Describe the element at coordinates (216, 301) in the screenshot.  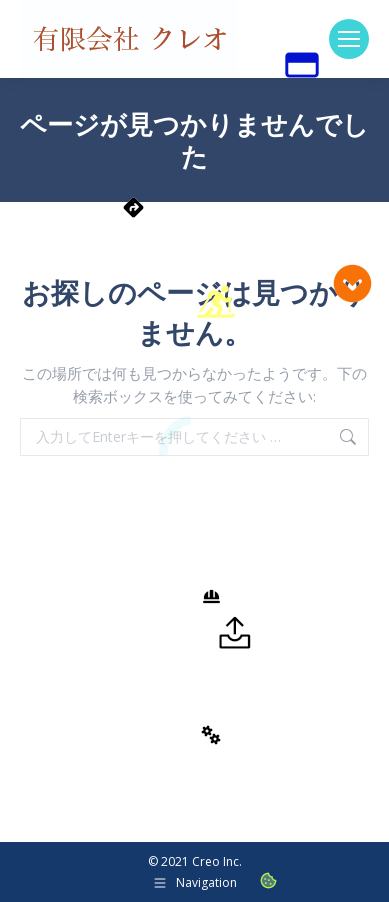
I see `access nordic skiing trails or activities` at that location.